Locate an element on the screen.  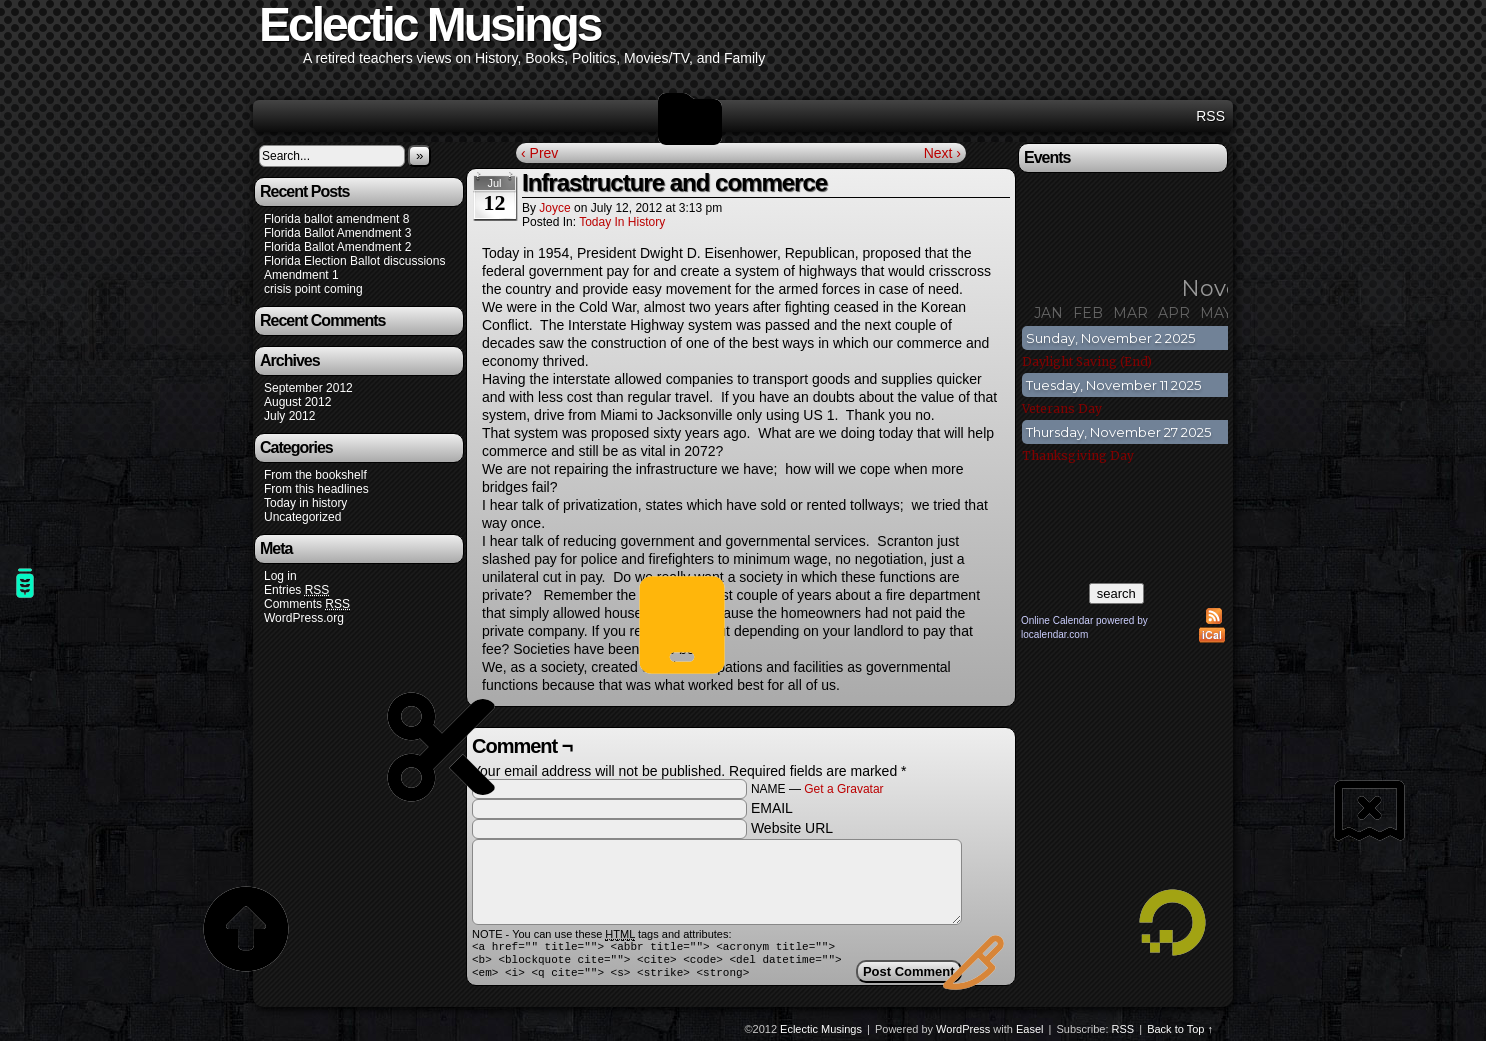
view stored grain or wheat inventory is located at coordinates (25, 584).